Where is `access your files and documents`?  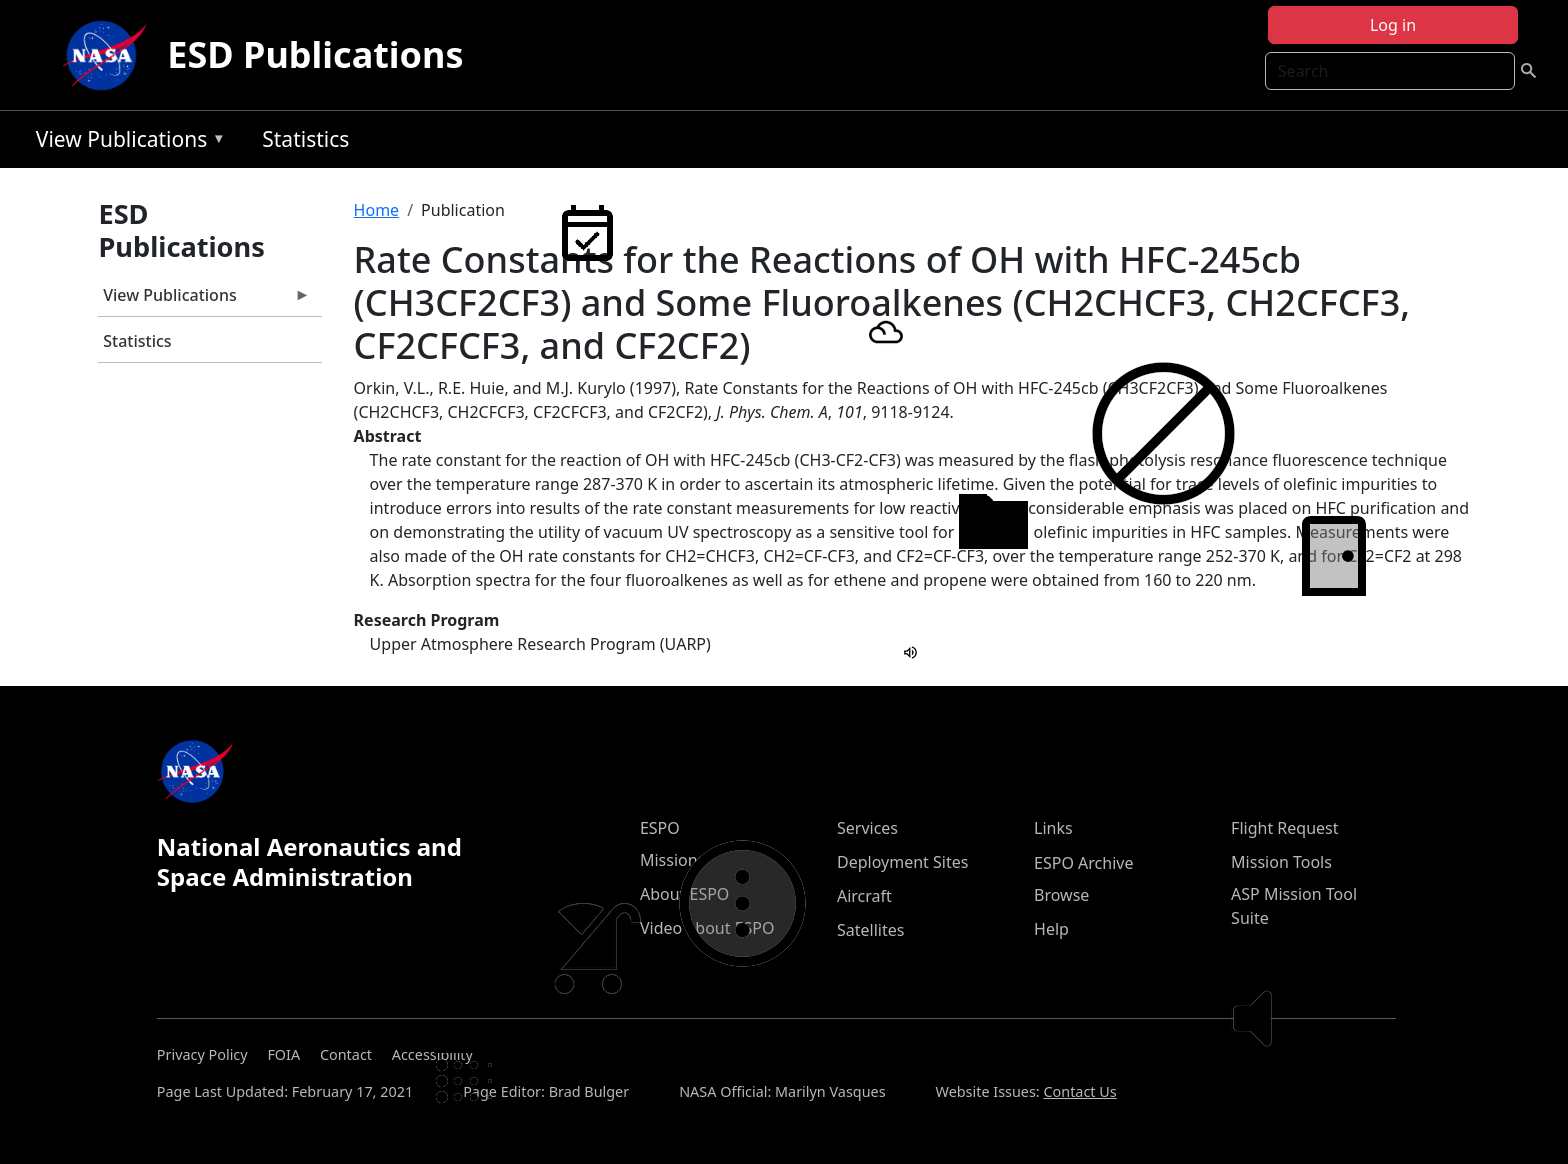 access your files and documents is located at coordinates (993, 521).